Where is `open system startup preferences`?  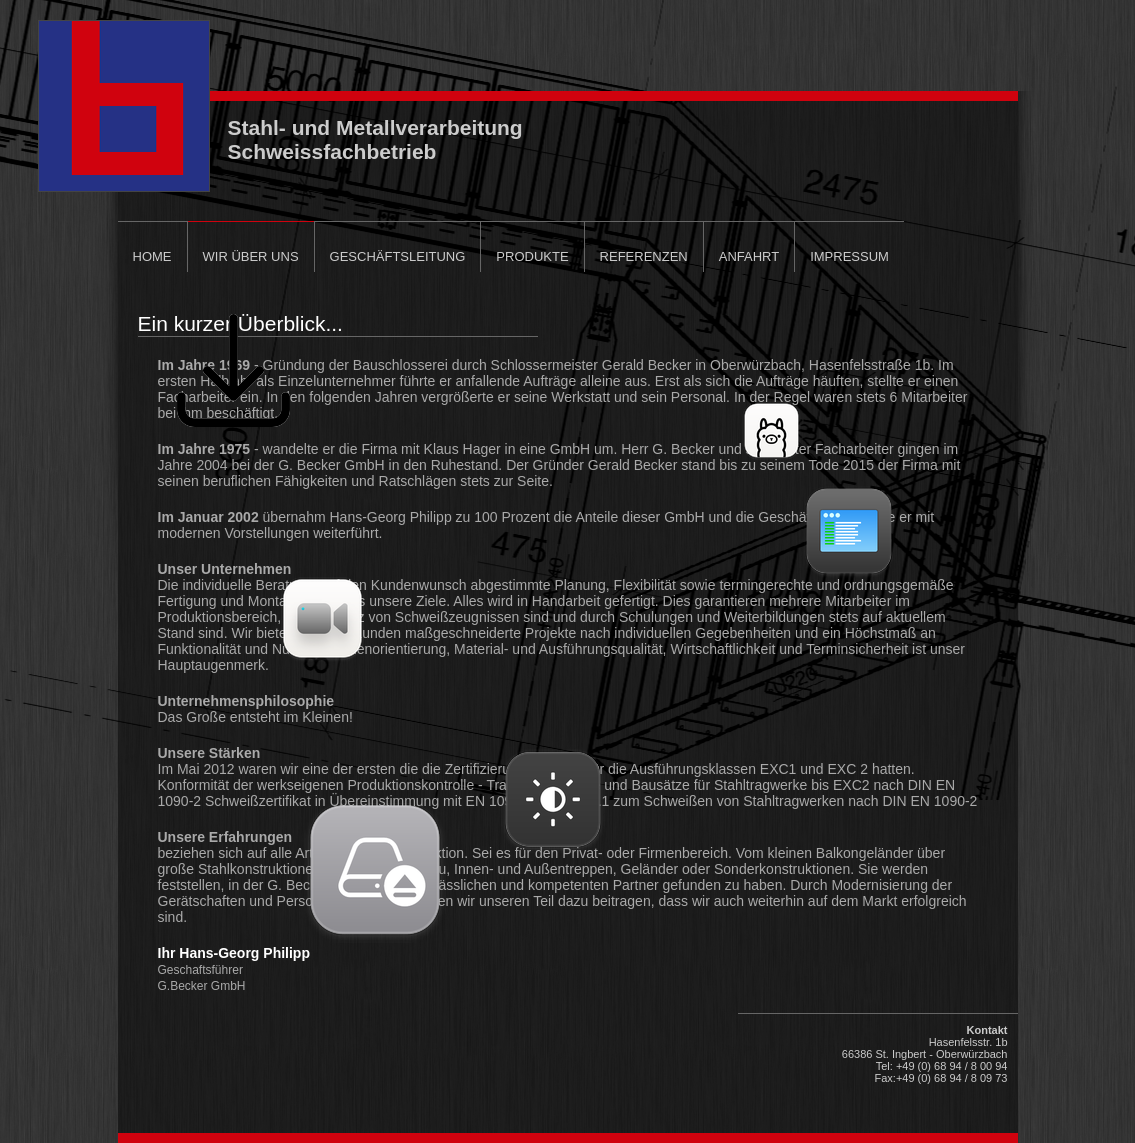
open system startup preferences is located at coordinates (849, 531).